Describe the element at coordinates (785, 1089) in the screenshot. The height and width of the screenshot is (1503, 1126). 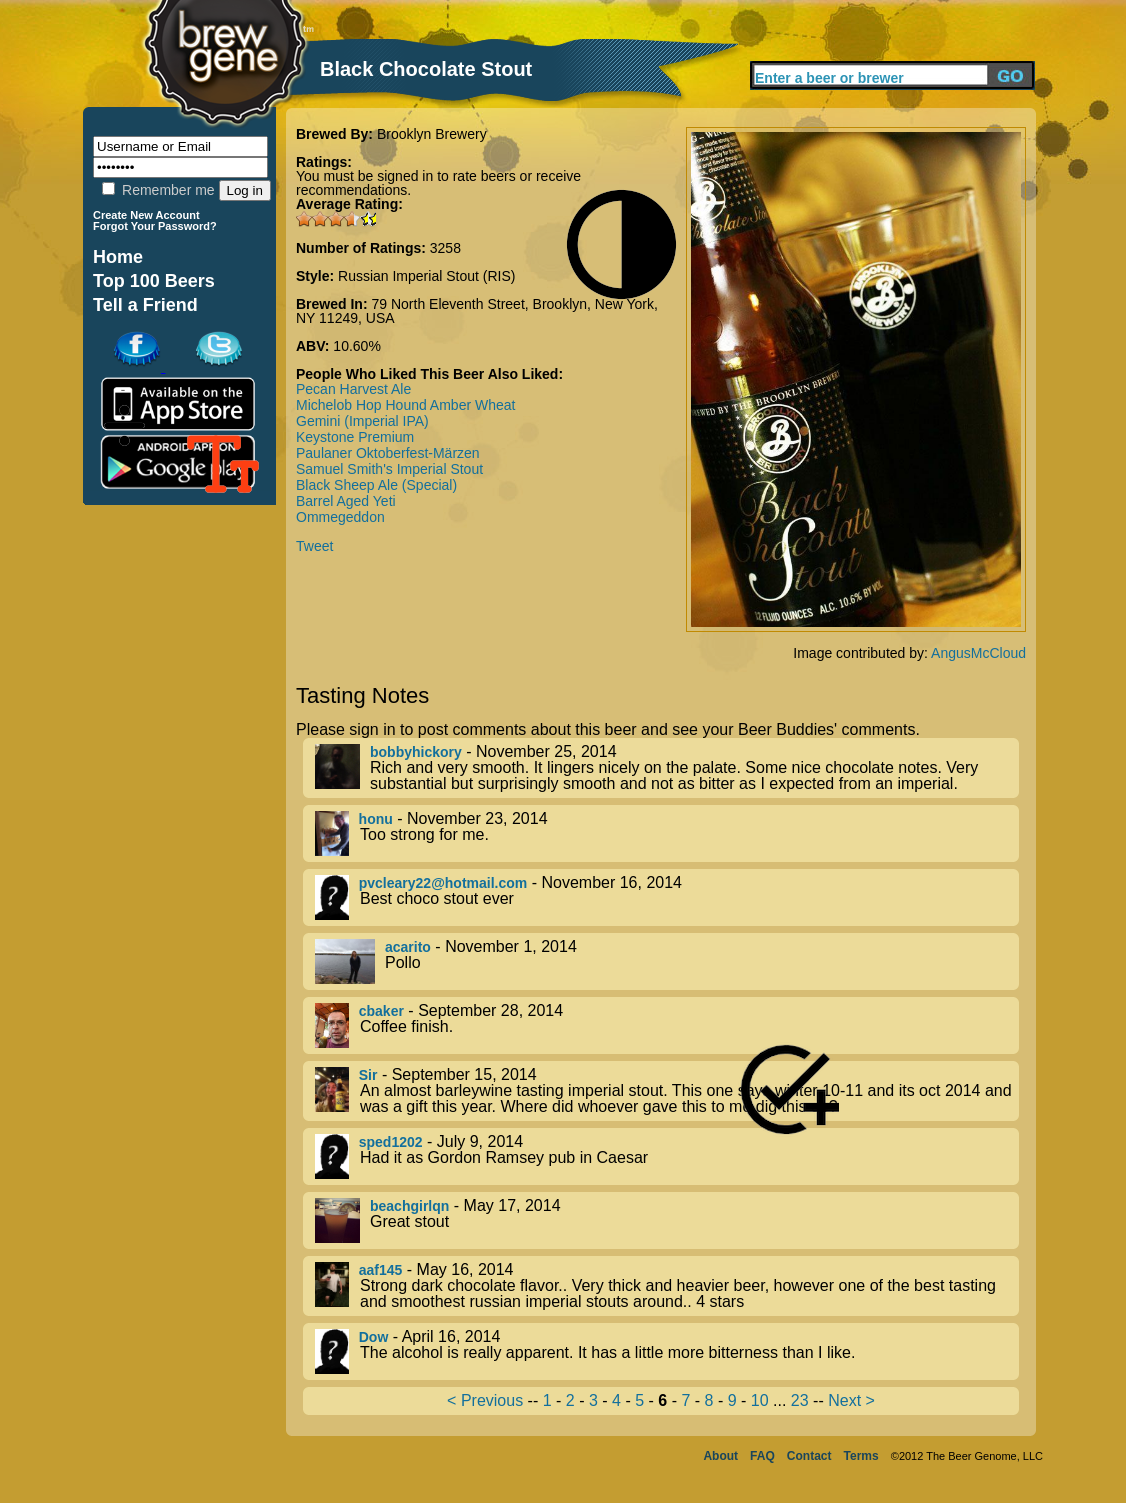
I see `add a new task to your list` at that location.